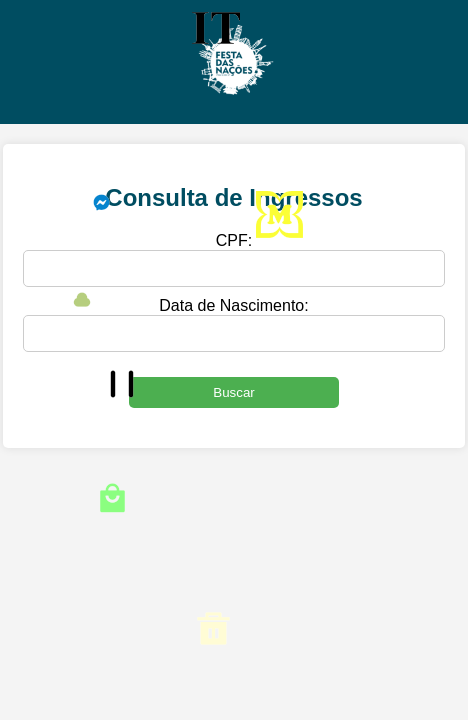 The width and height of the screenshot is (468, 720). What do you see at coordinates (213, 628) in the screenshot?
I see `delete selected item` at bounding box center [213, 628].